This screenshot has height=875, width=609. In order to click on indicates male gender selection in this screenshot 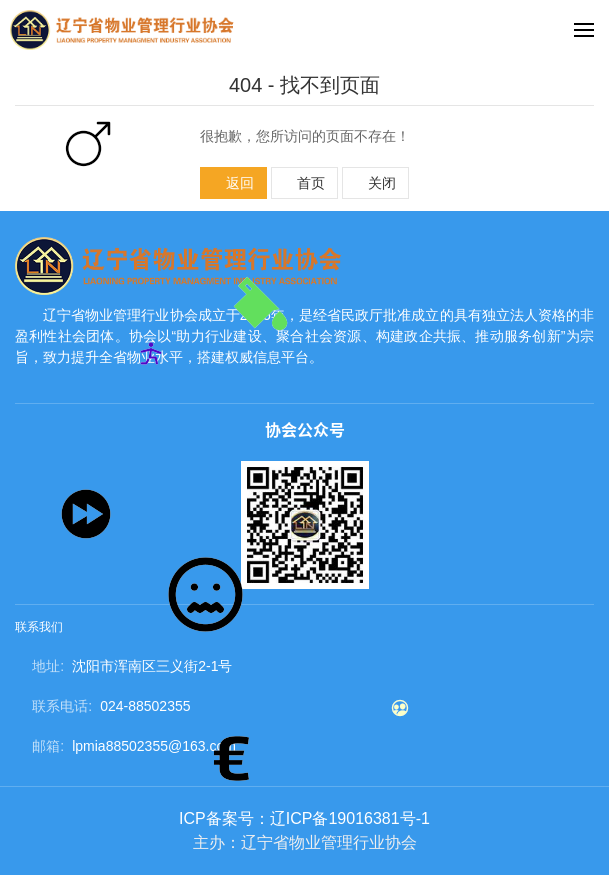, I will do `click(89, 143)`.